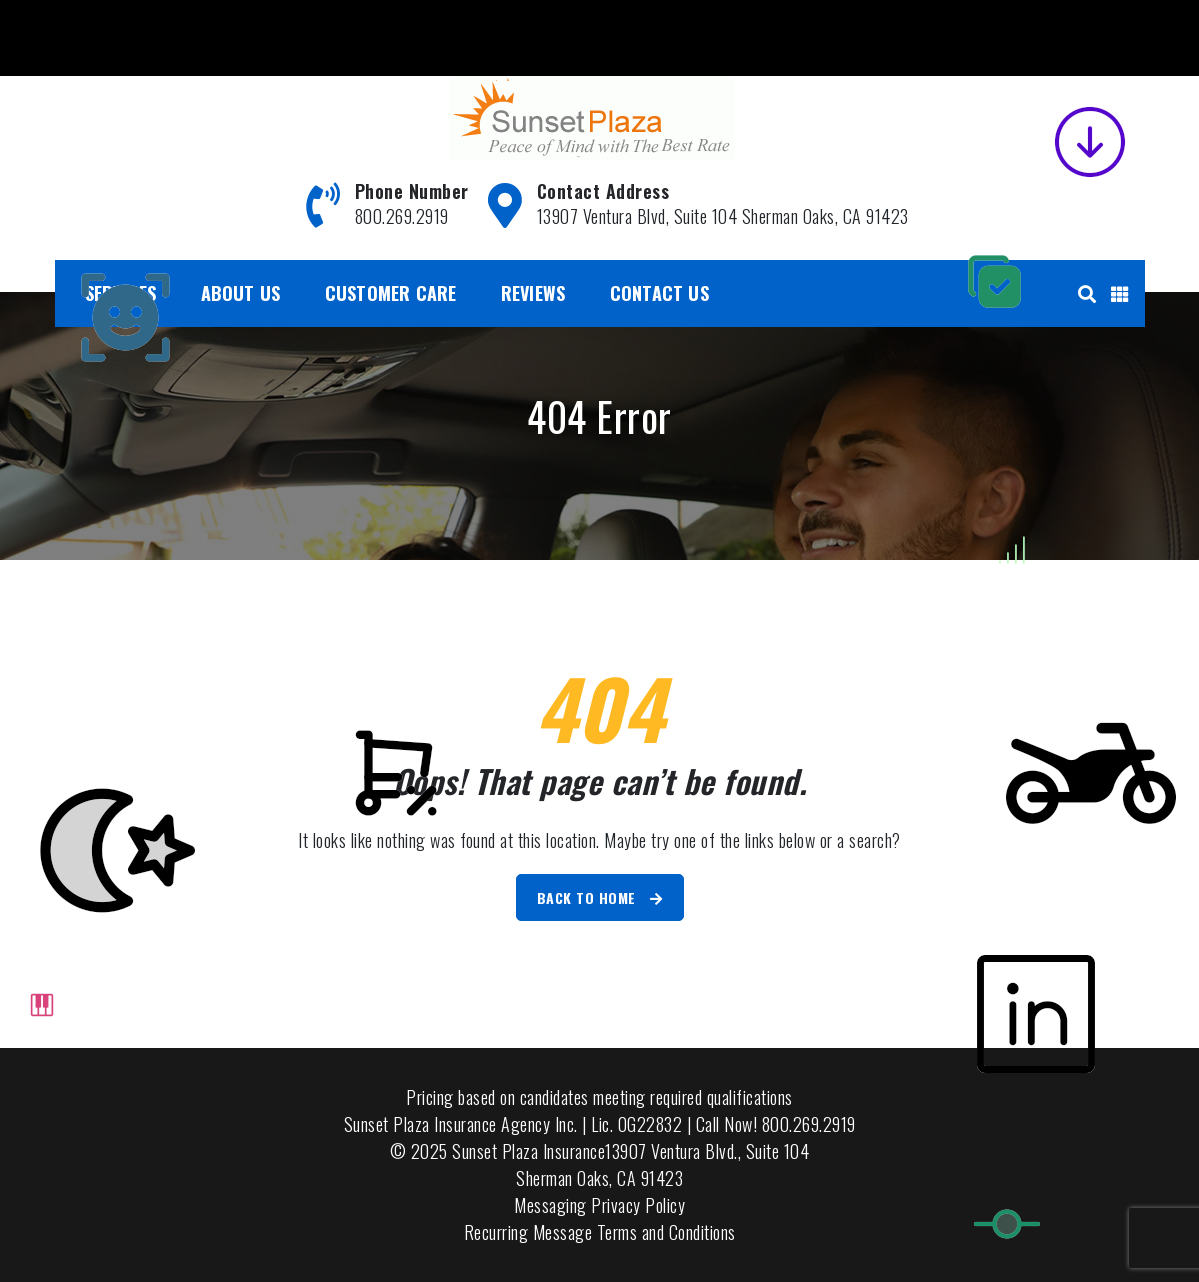 The image size is (1199, 1282). I want to click on open LinkedIn profile or app, so click(1036, 1014).